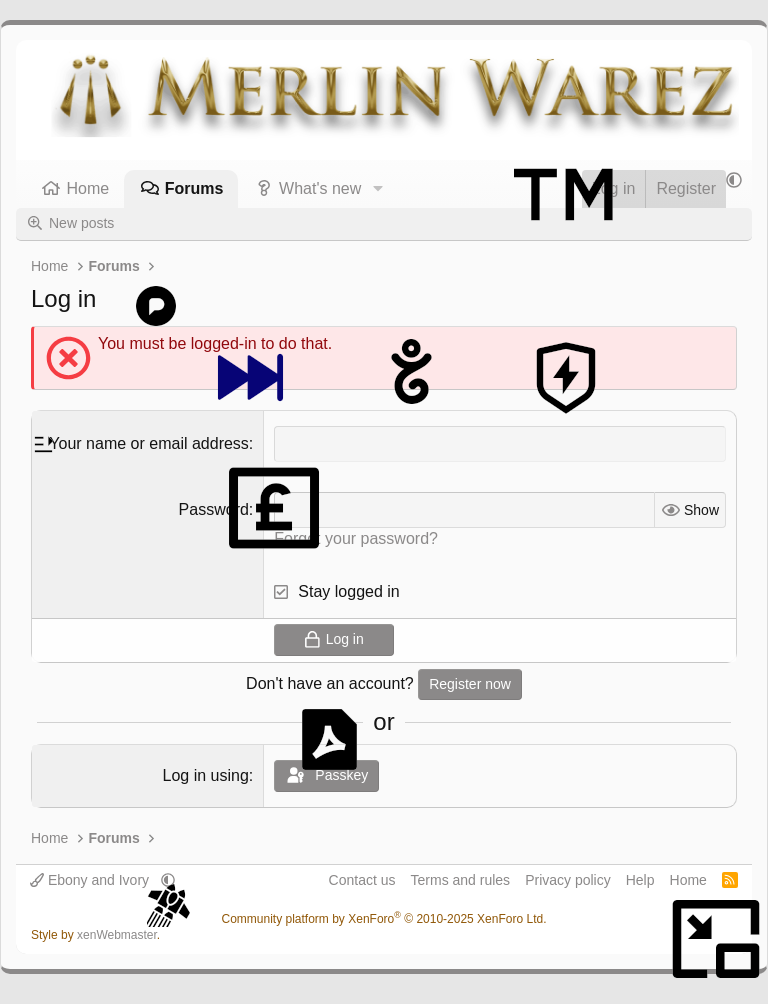  Describe the element at coordinates (43, 444) in the screenshot. I see `expand the navigation menu` at that location.